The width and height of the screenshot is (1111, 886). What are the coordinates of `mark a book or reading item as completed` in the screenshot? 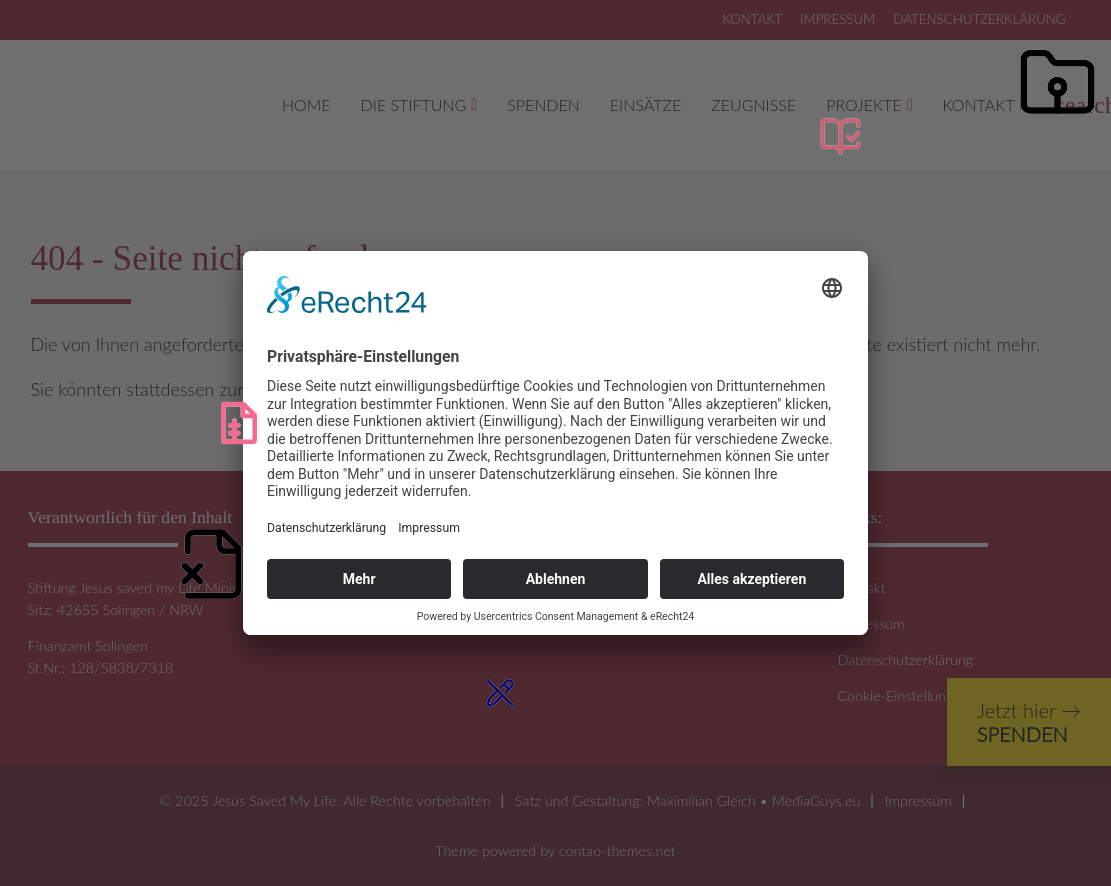 It's located at (840, 136).